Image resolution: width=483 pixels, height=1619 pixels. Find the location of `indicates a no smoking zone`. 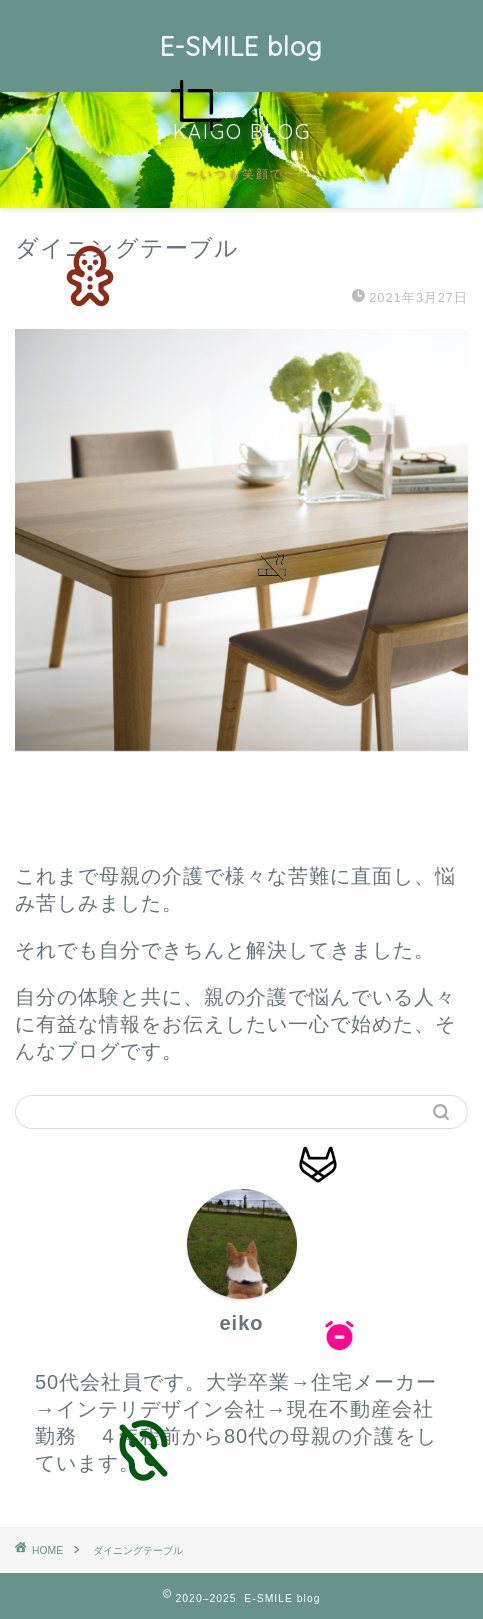

indicates a no smoking zone is located at coordinates (272, 568).